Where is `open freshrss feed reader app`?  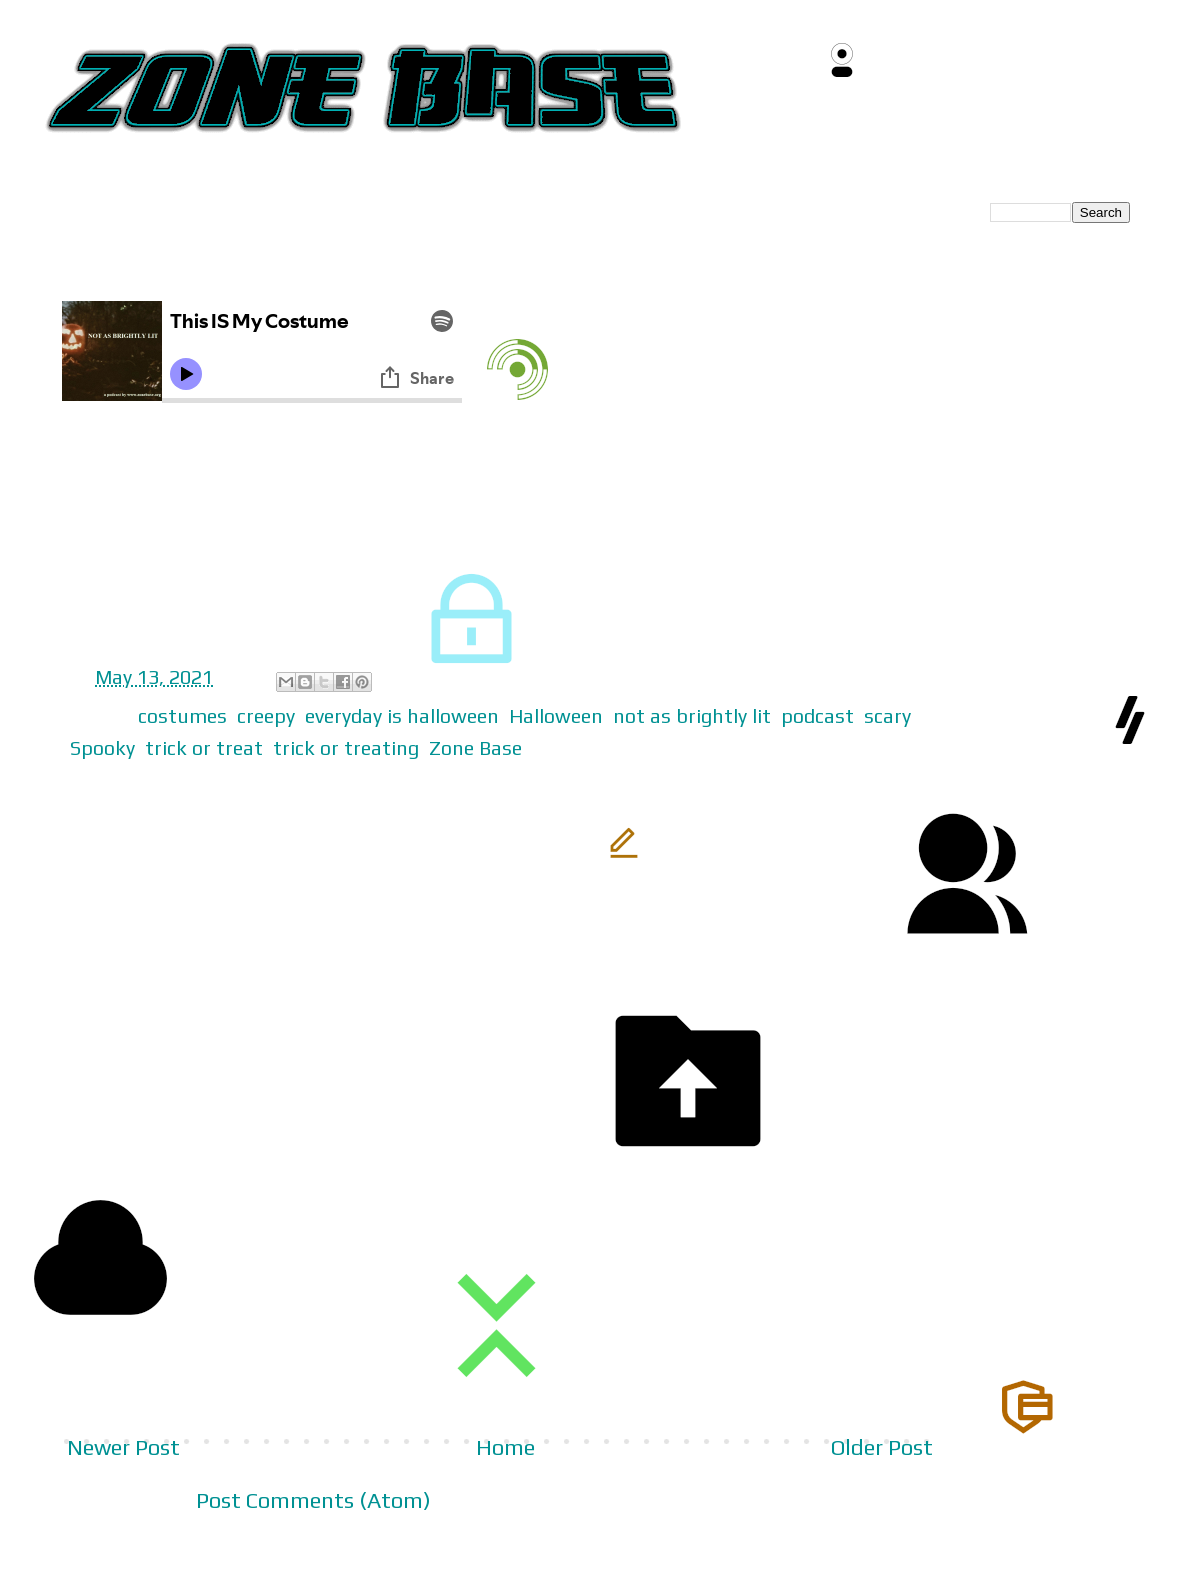 open freshrss feed reader app is located at coordinates (517, 369).